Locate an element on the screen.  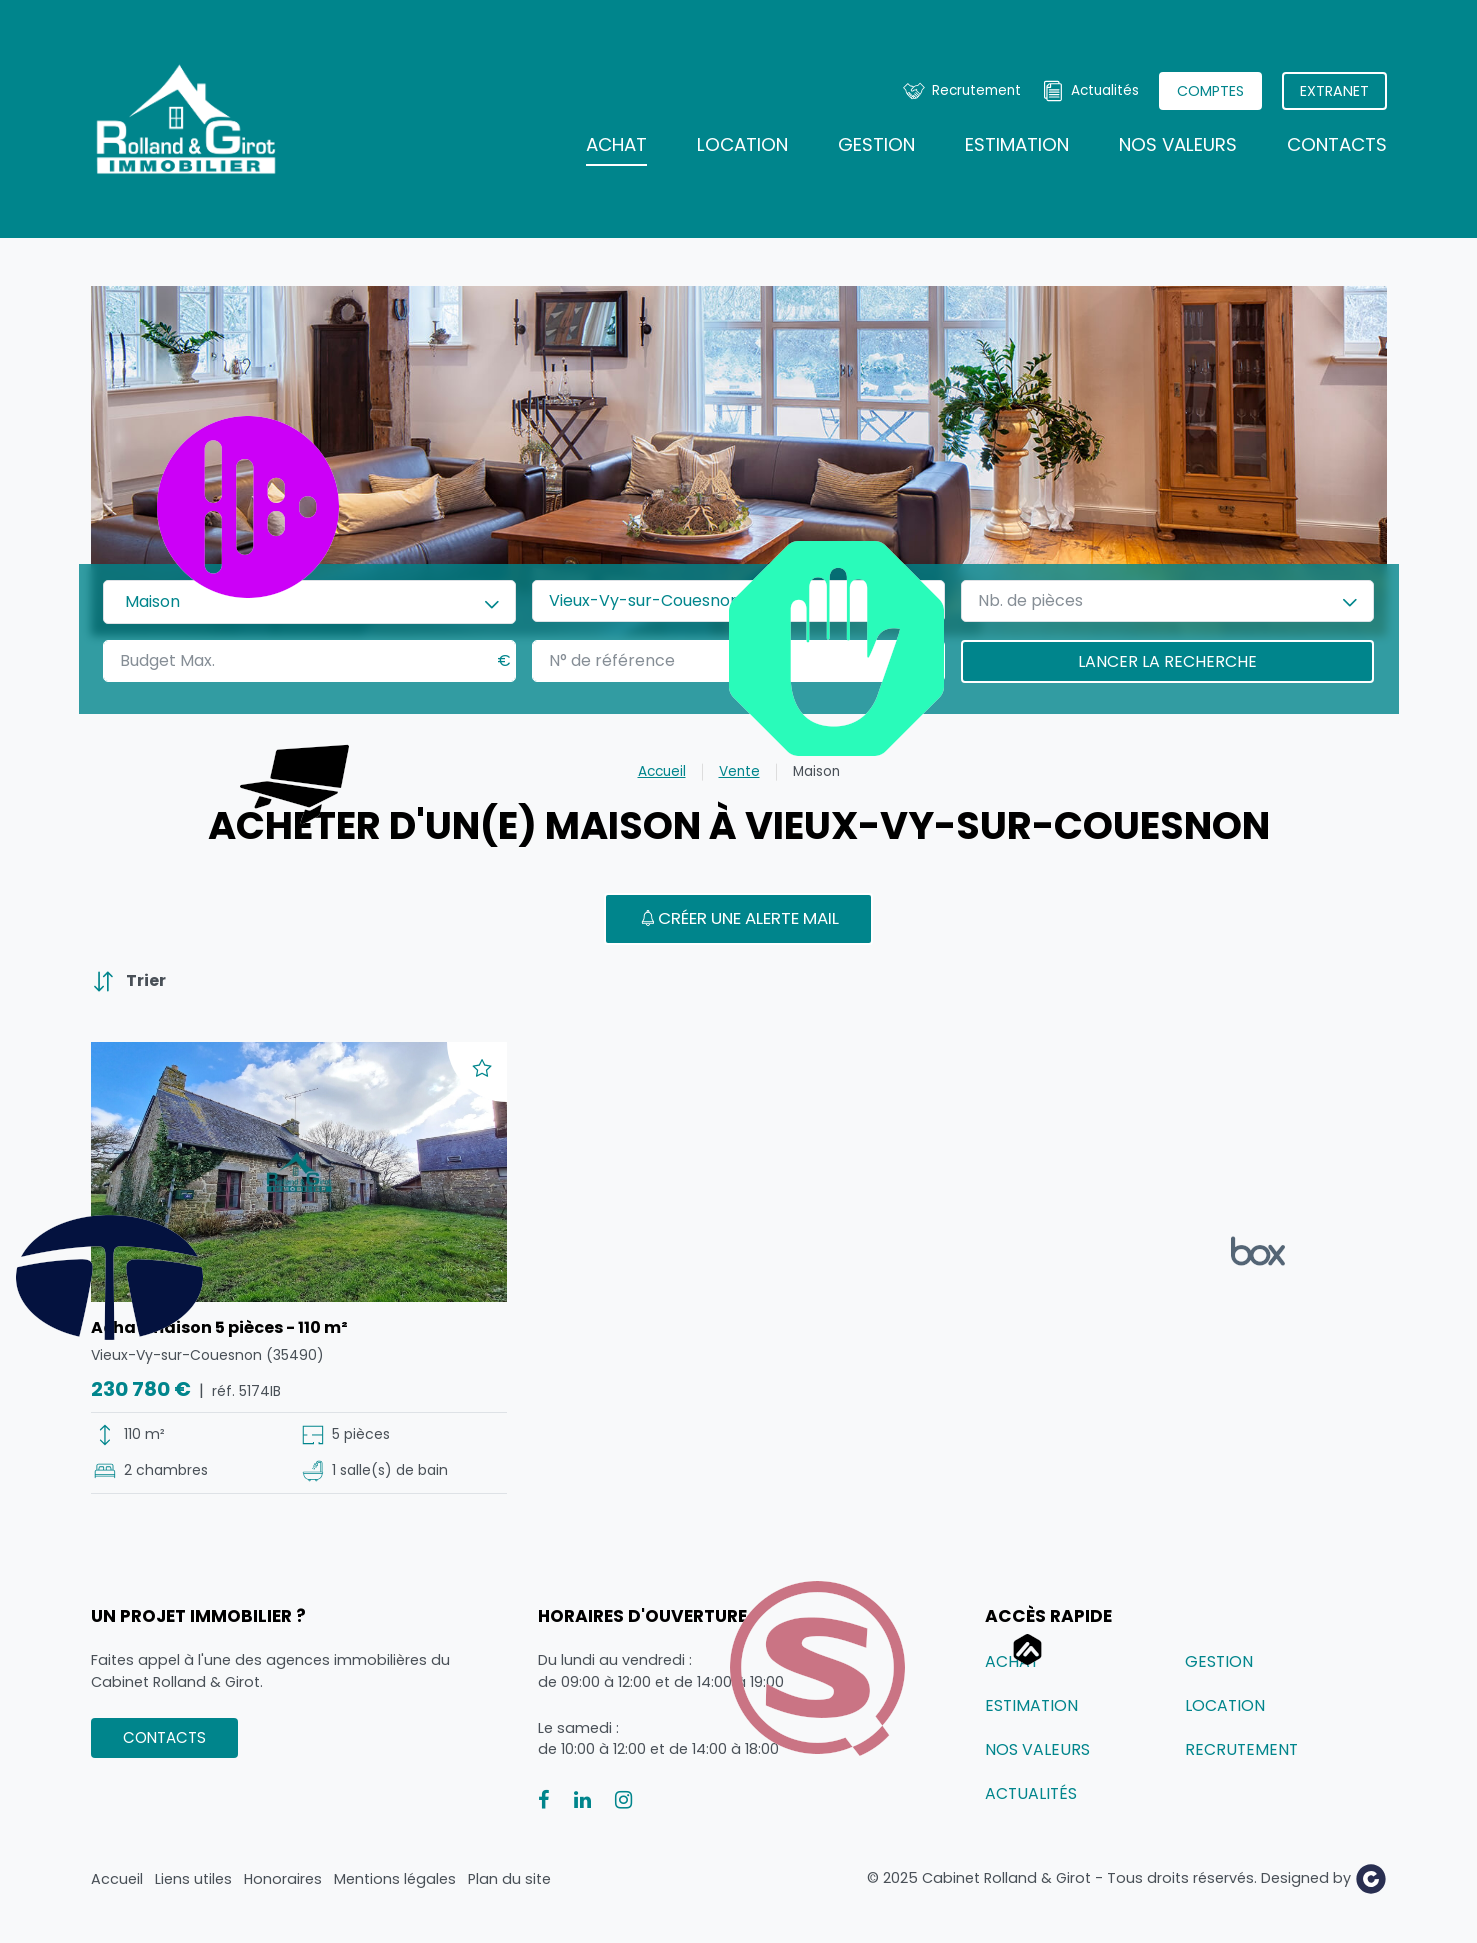
open Matillion data integration platform is located at coordinates (1027, 1649).